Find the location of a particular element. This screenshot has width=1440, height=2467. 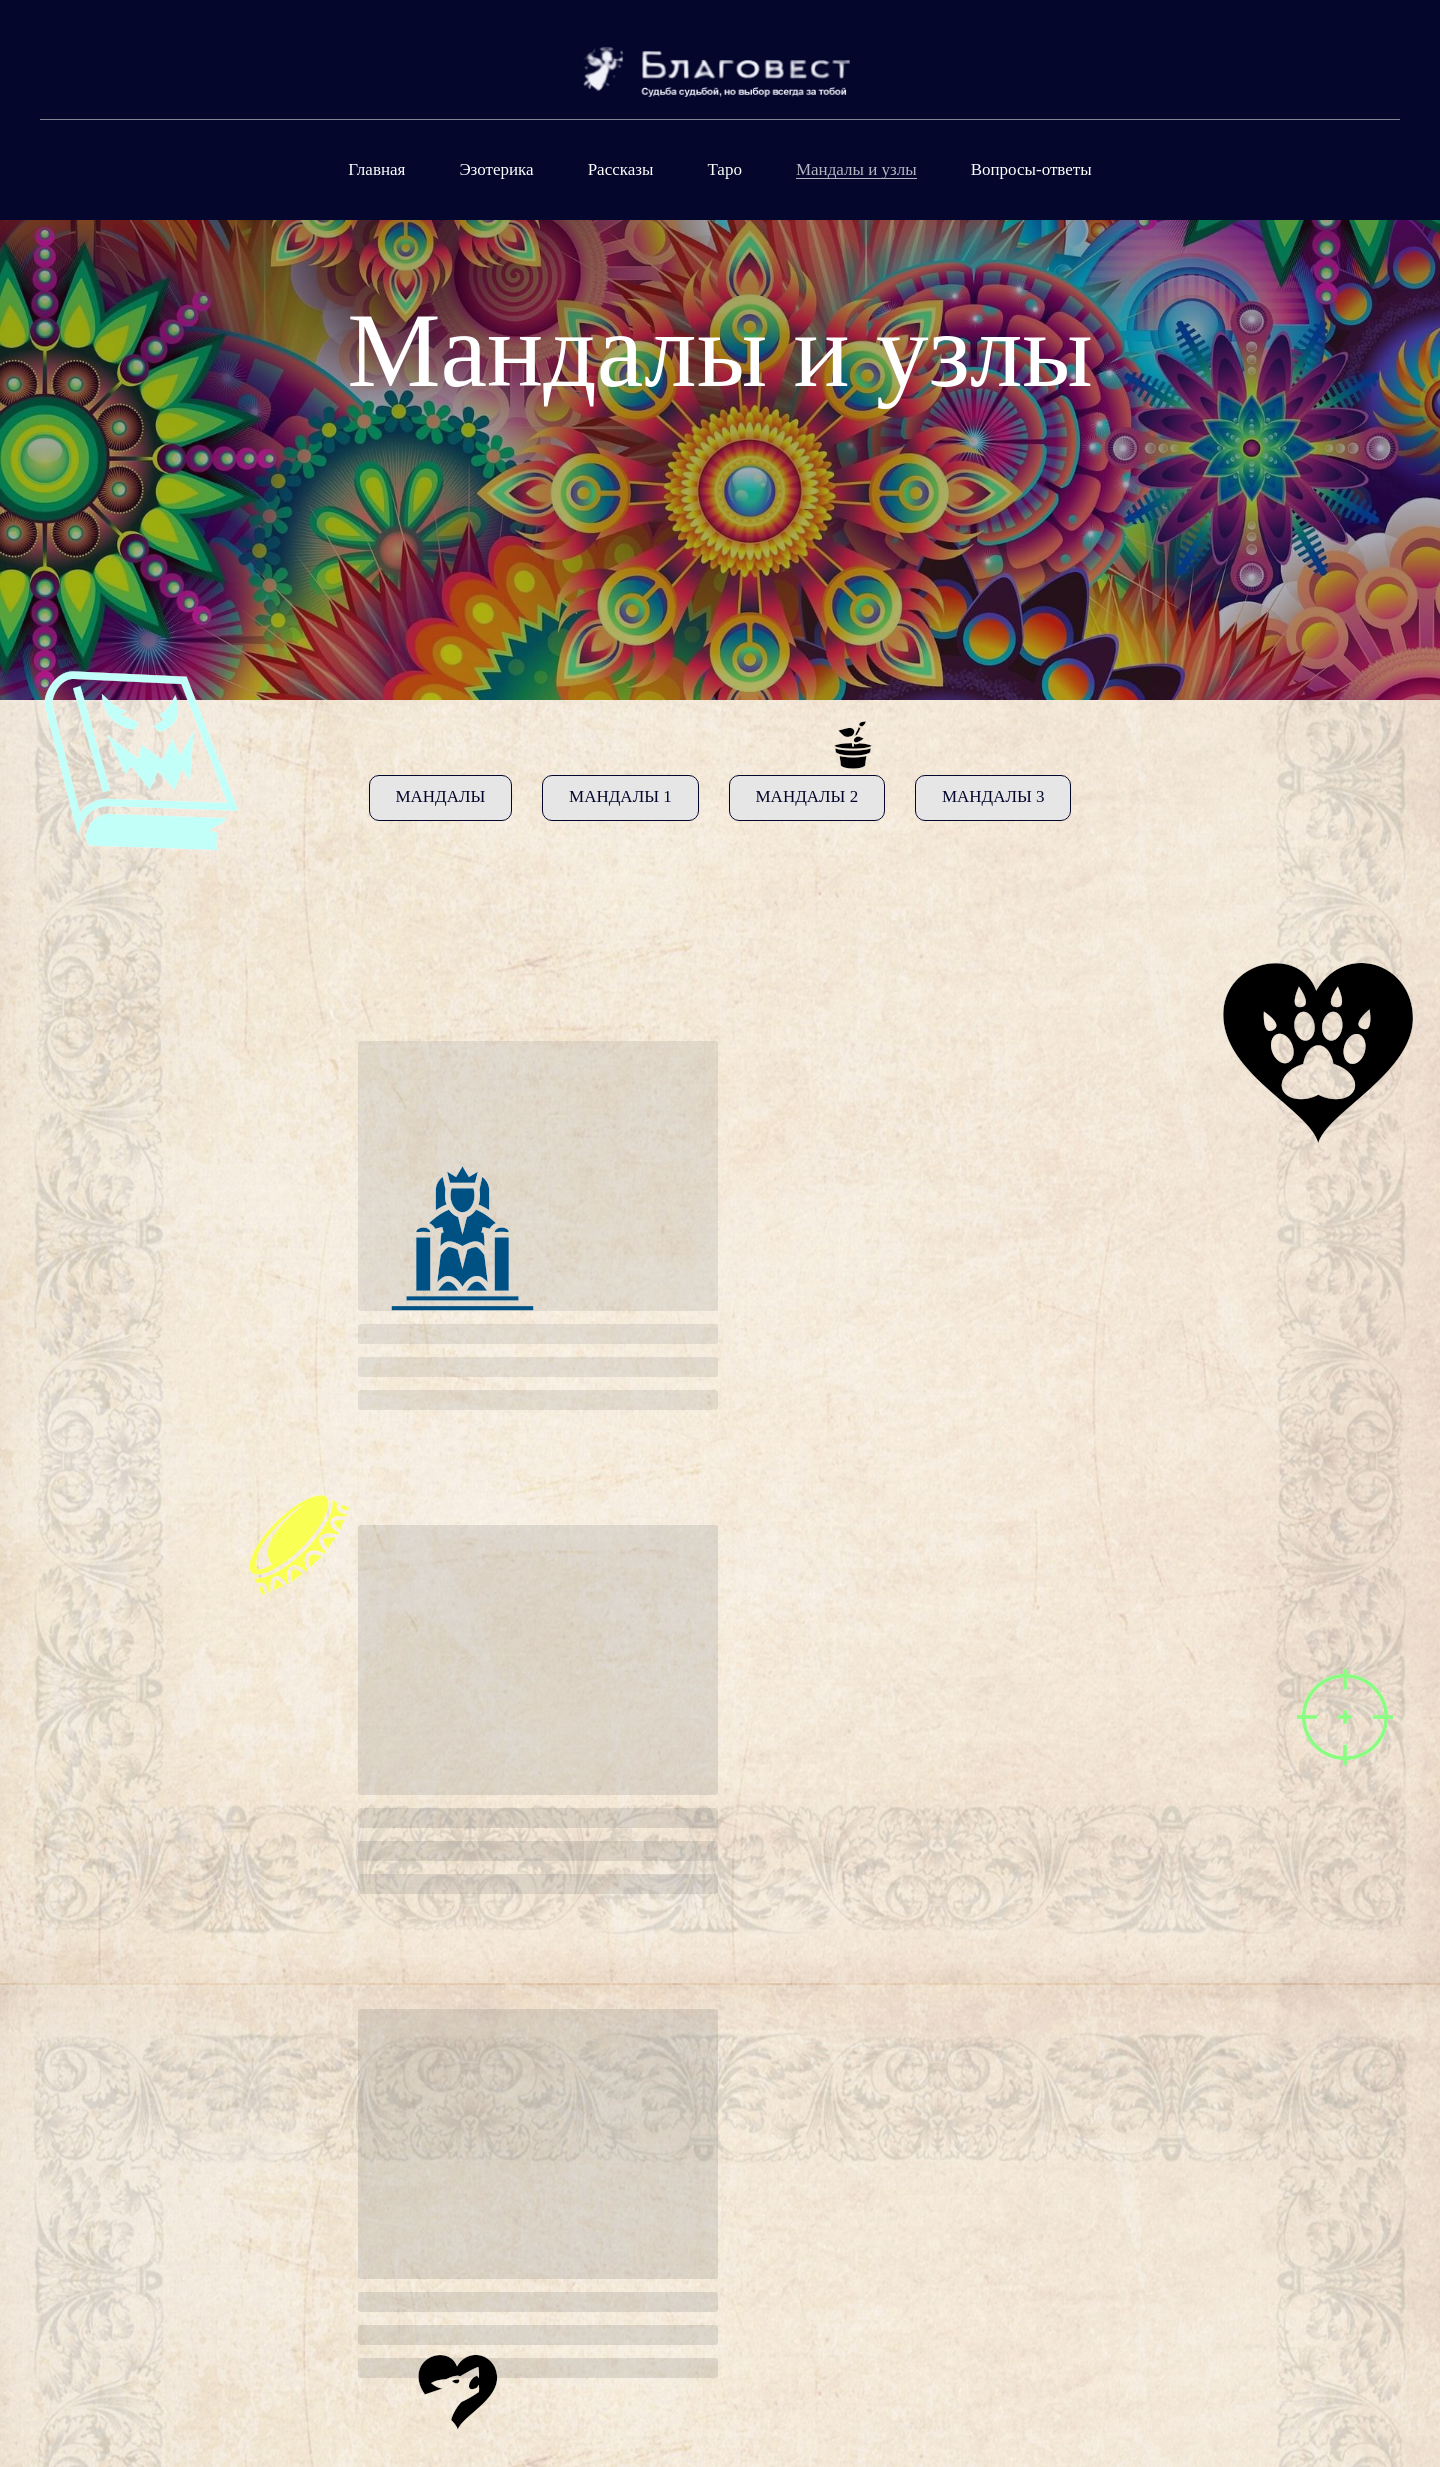

start a new project or initiative is located at coordinates (853, 745).